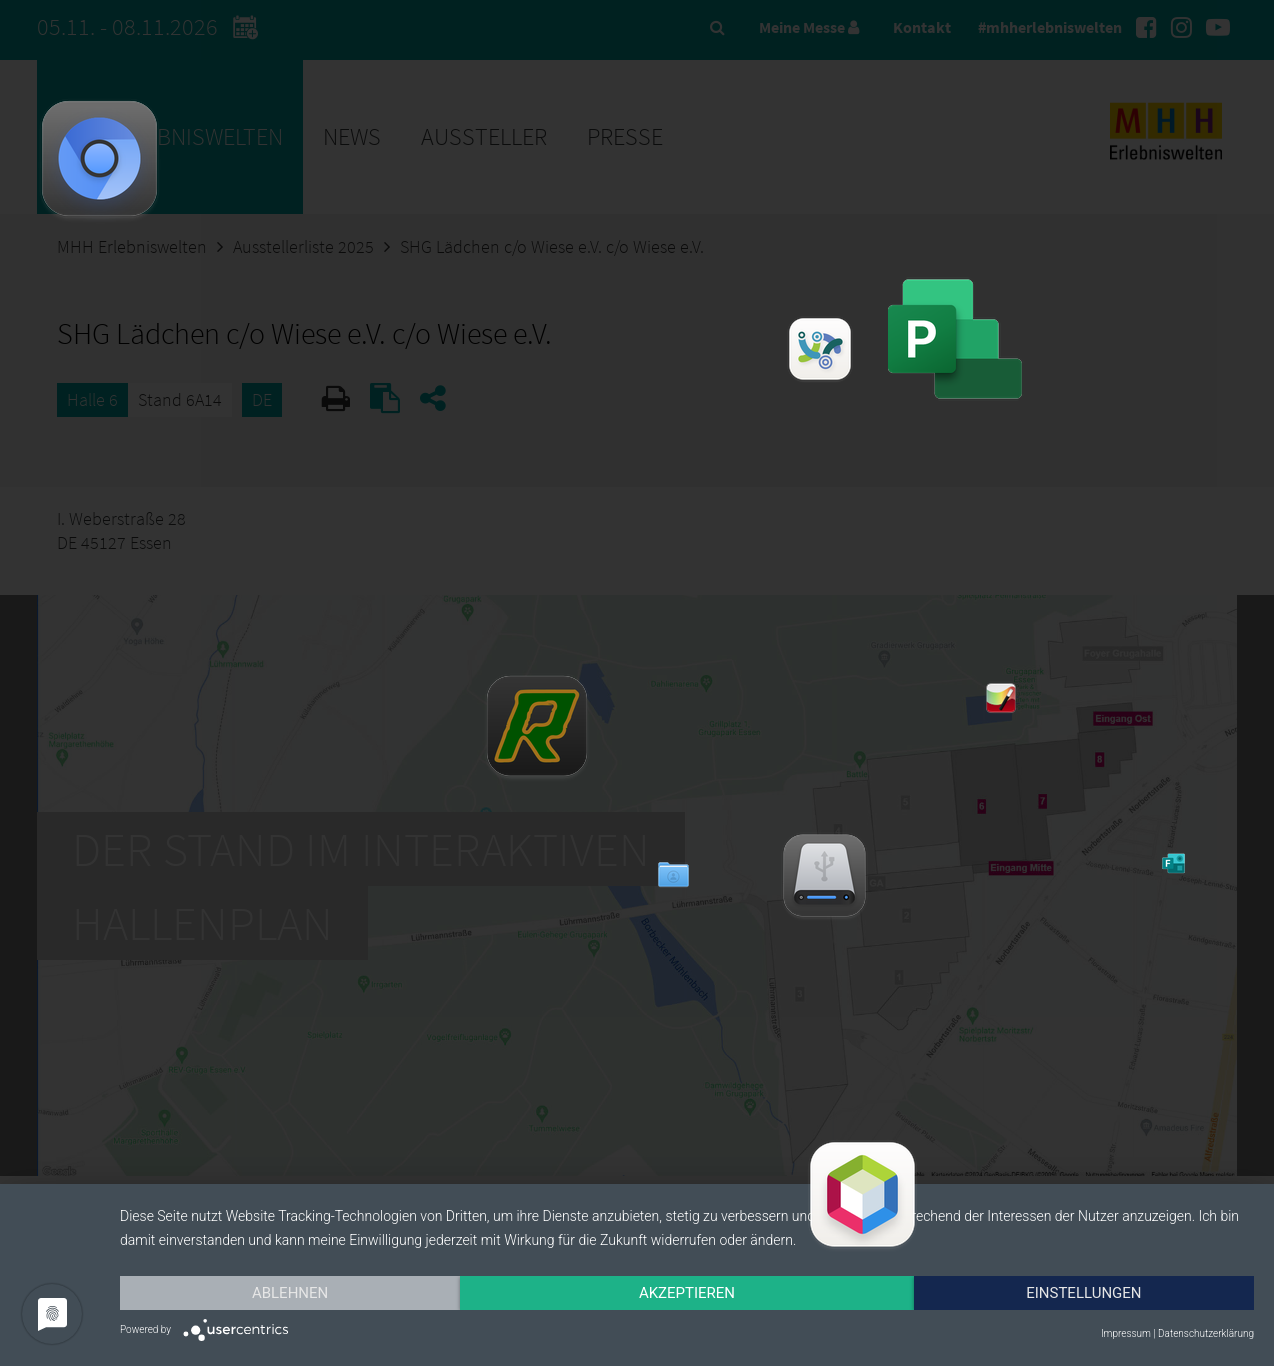  Describe the element at coordinates (820, 349) in the screenshot. I see `open barrier app for keyboard and mouse sharing` at that location.